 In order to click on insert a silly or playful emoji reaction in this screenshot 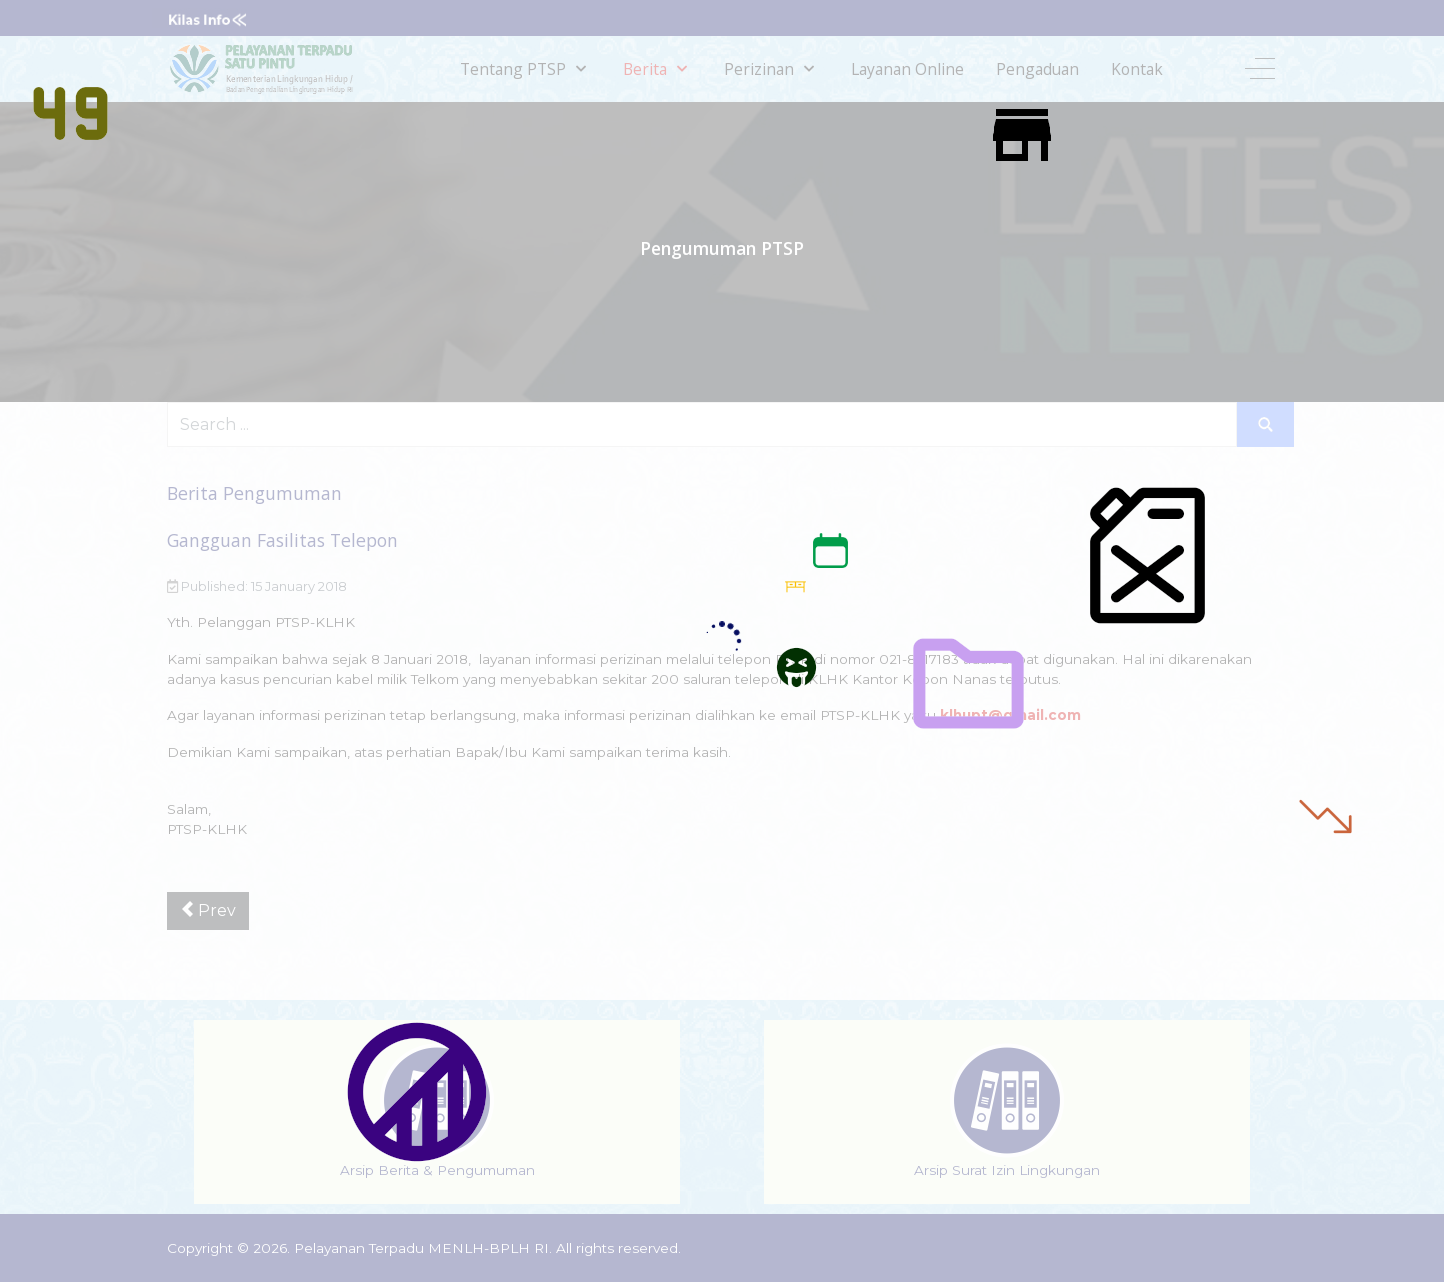, I will do `click(796, 667)`.